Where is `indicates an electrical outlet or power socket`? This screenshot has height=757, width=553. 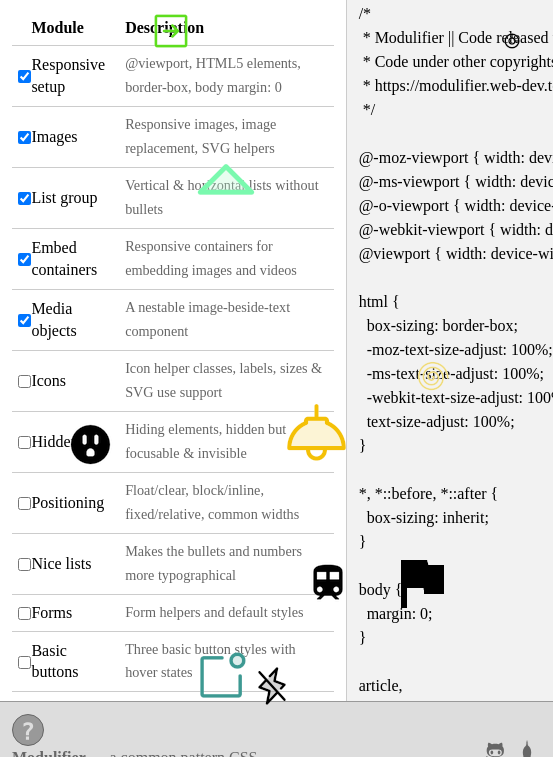
indicates an electrical outlet or power socket is located at coordinates (90, 444).